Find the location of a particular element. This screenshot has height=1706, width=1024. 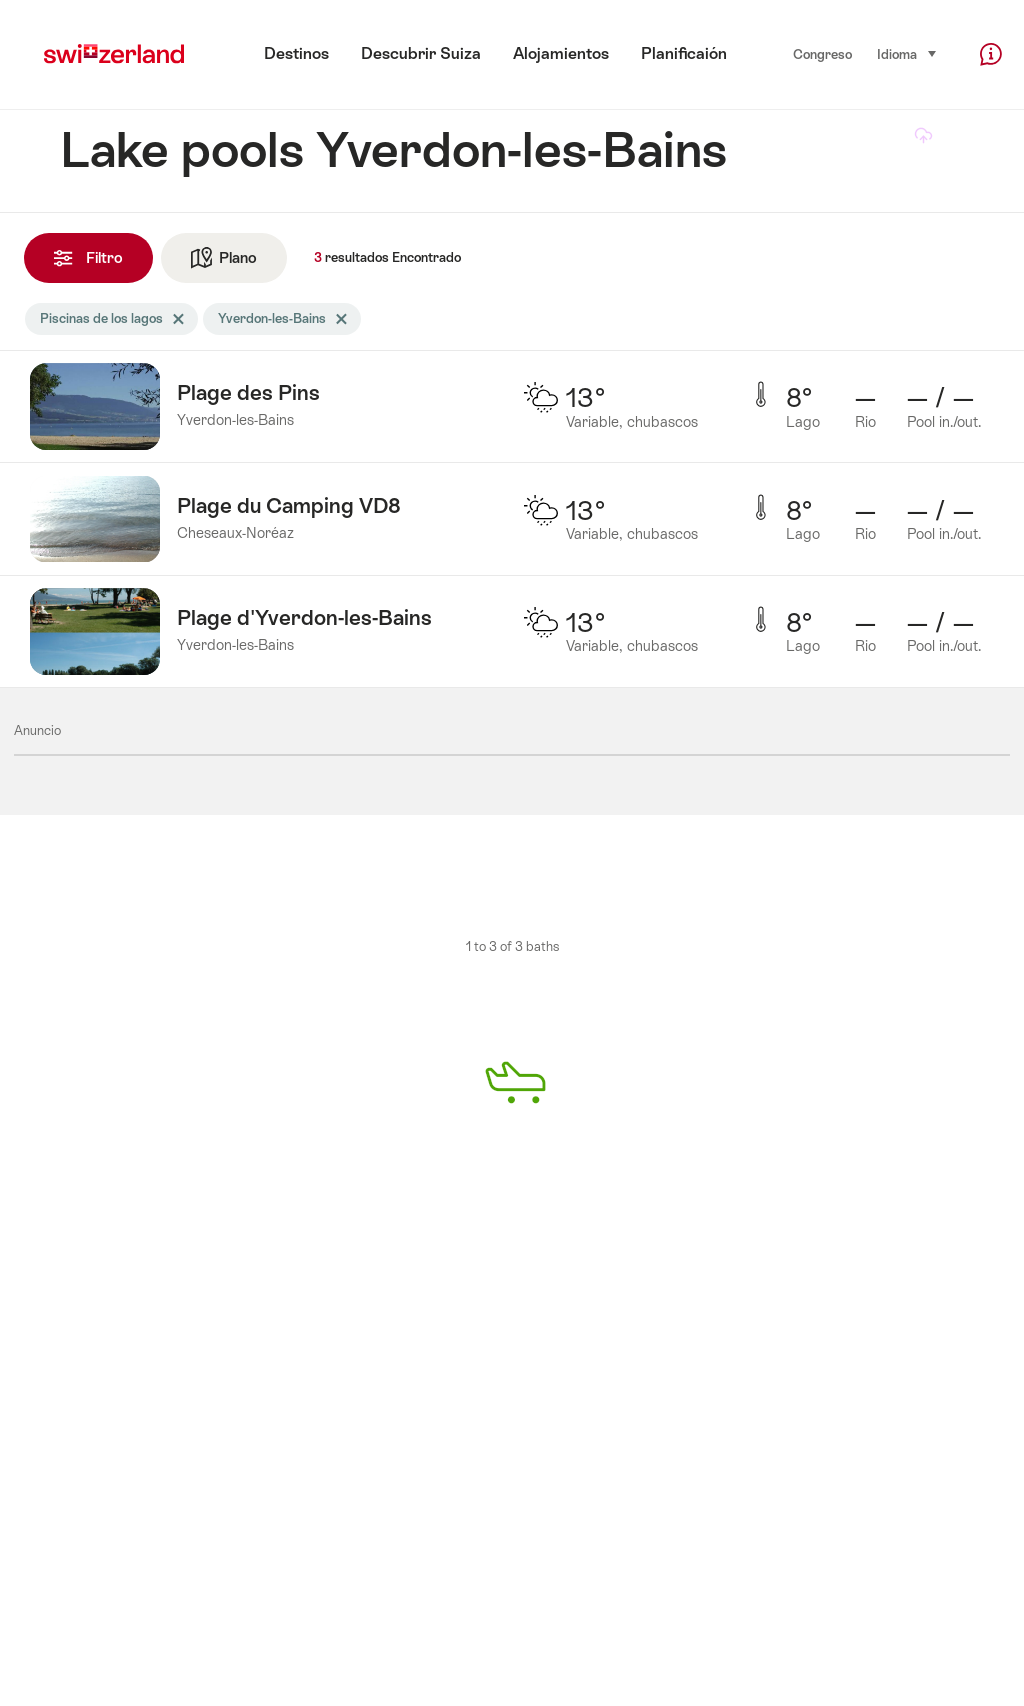

indicates flight is taxiing on runway is located at coordinates (515, 1081).